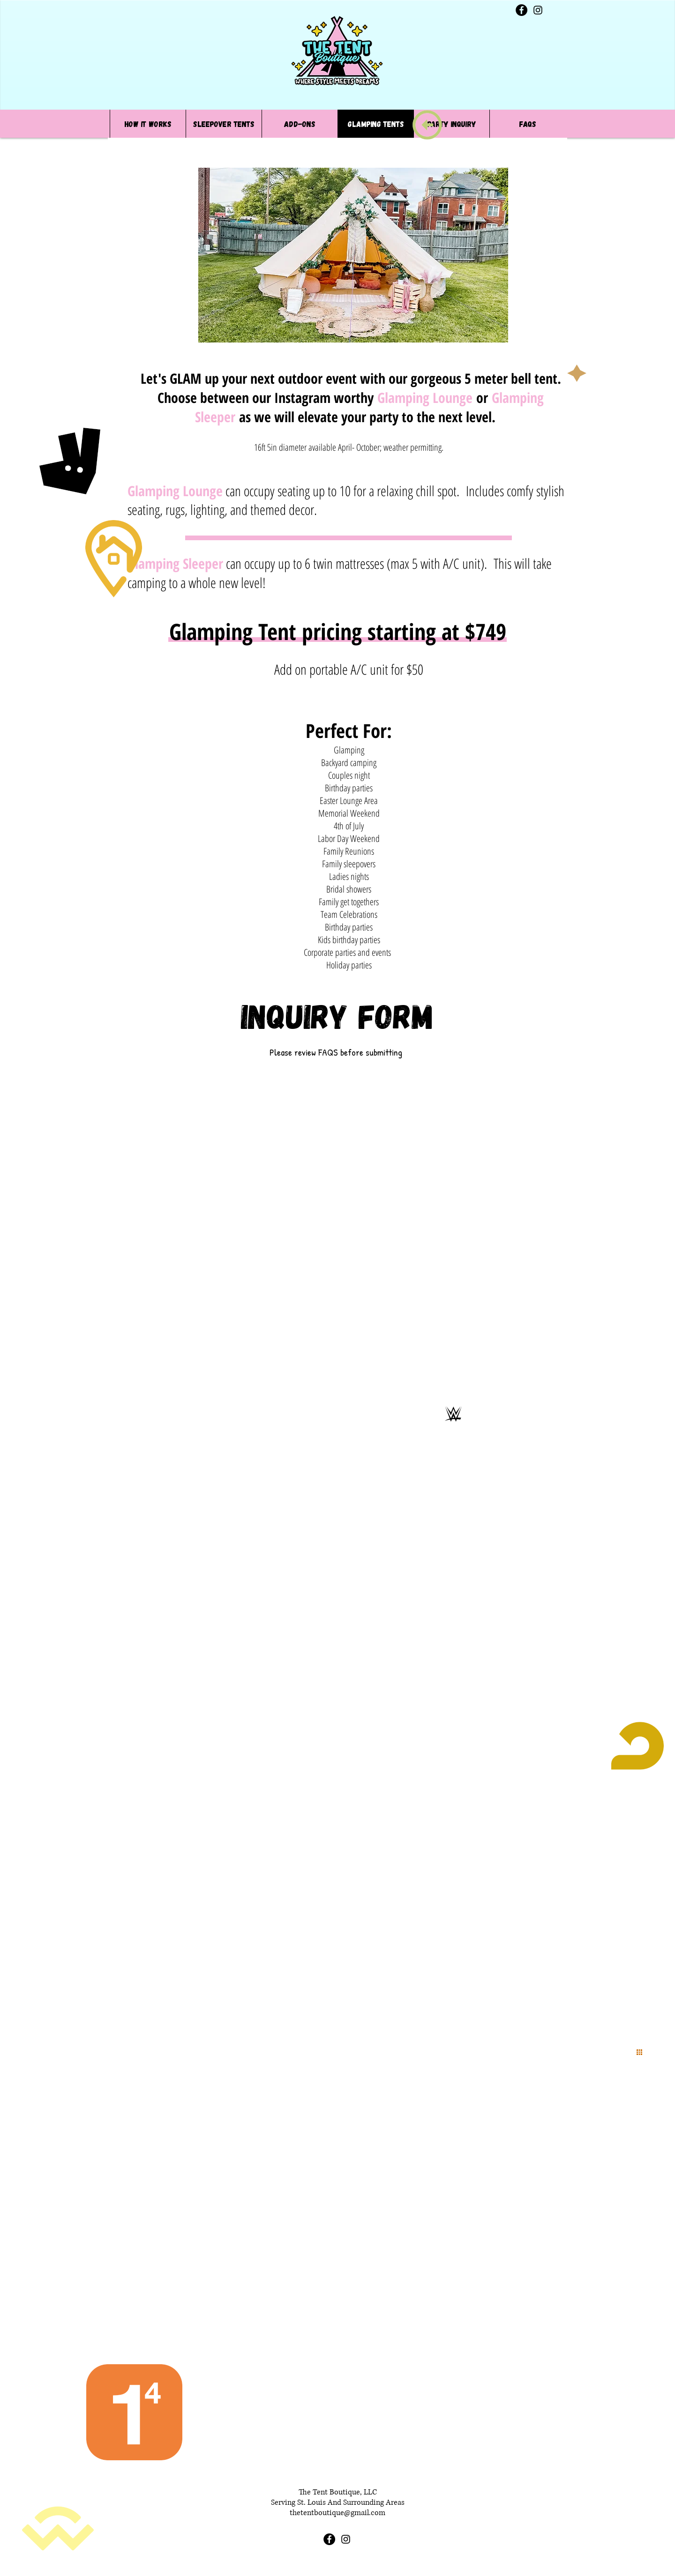  What do you see at coordinates (58, 2528) in the screenshot?
I see `connect your crypto wallet via WalletConnect` at bounding box center [58, 2528].